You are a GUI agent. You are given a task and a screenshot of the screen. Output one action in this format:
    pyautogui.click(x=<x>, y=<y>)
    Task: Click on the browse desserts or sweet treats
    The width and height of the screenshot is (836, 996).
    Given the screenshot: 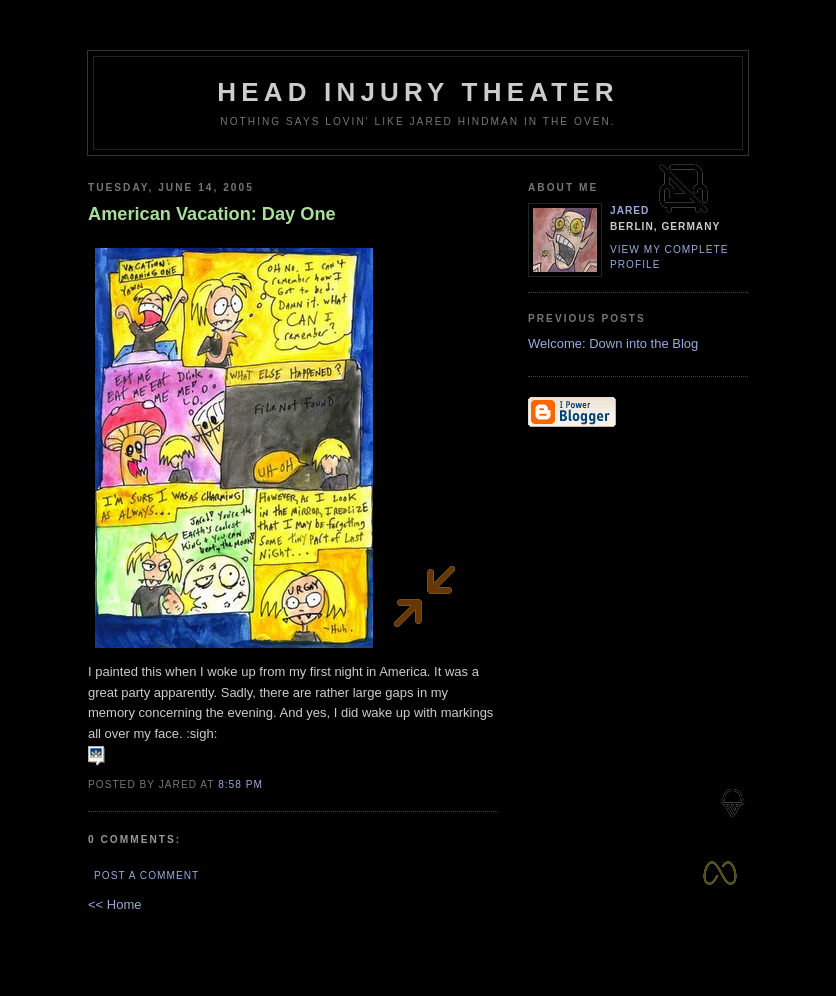 What is the action you would take?
    pyautogui.click(x=732, y=802)
    